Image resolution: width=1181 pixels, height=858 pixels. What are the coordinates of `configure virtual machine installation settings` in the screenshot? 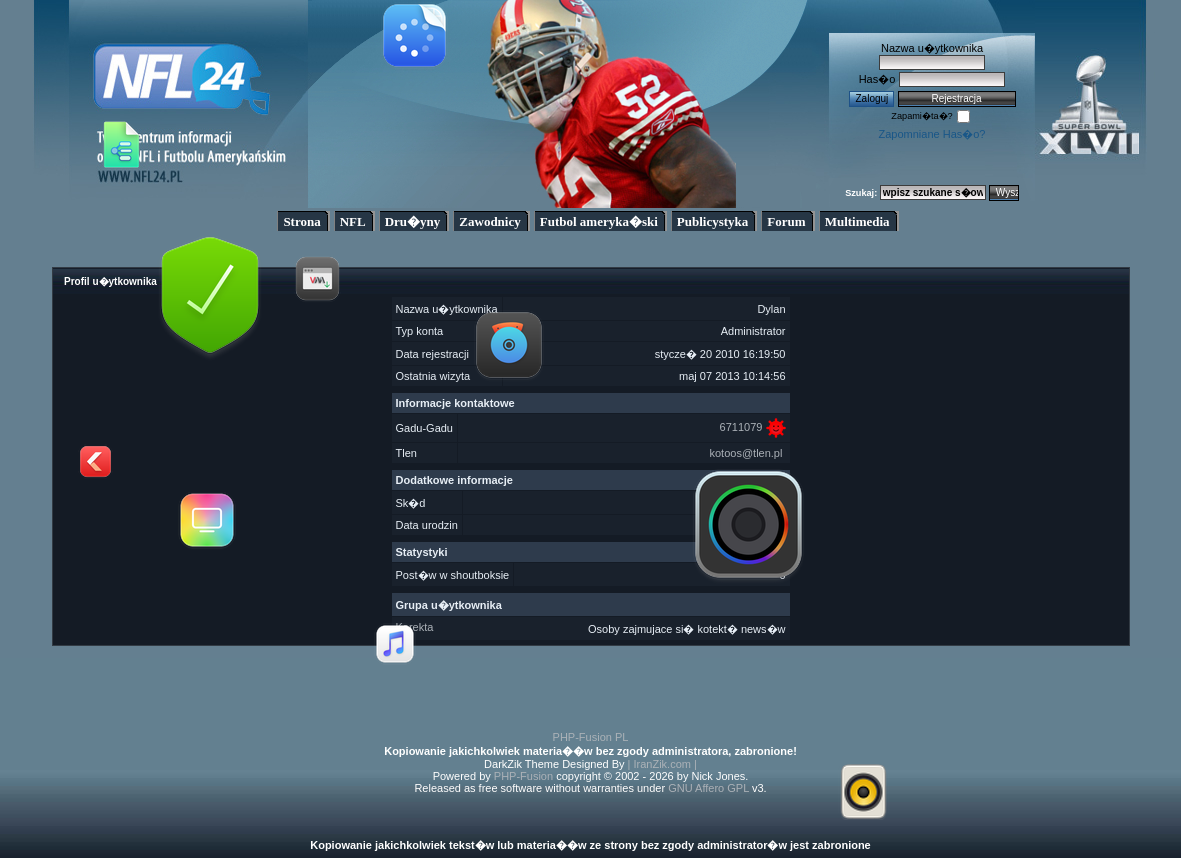 It's located at (317, 278).